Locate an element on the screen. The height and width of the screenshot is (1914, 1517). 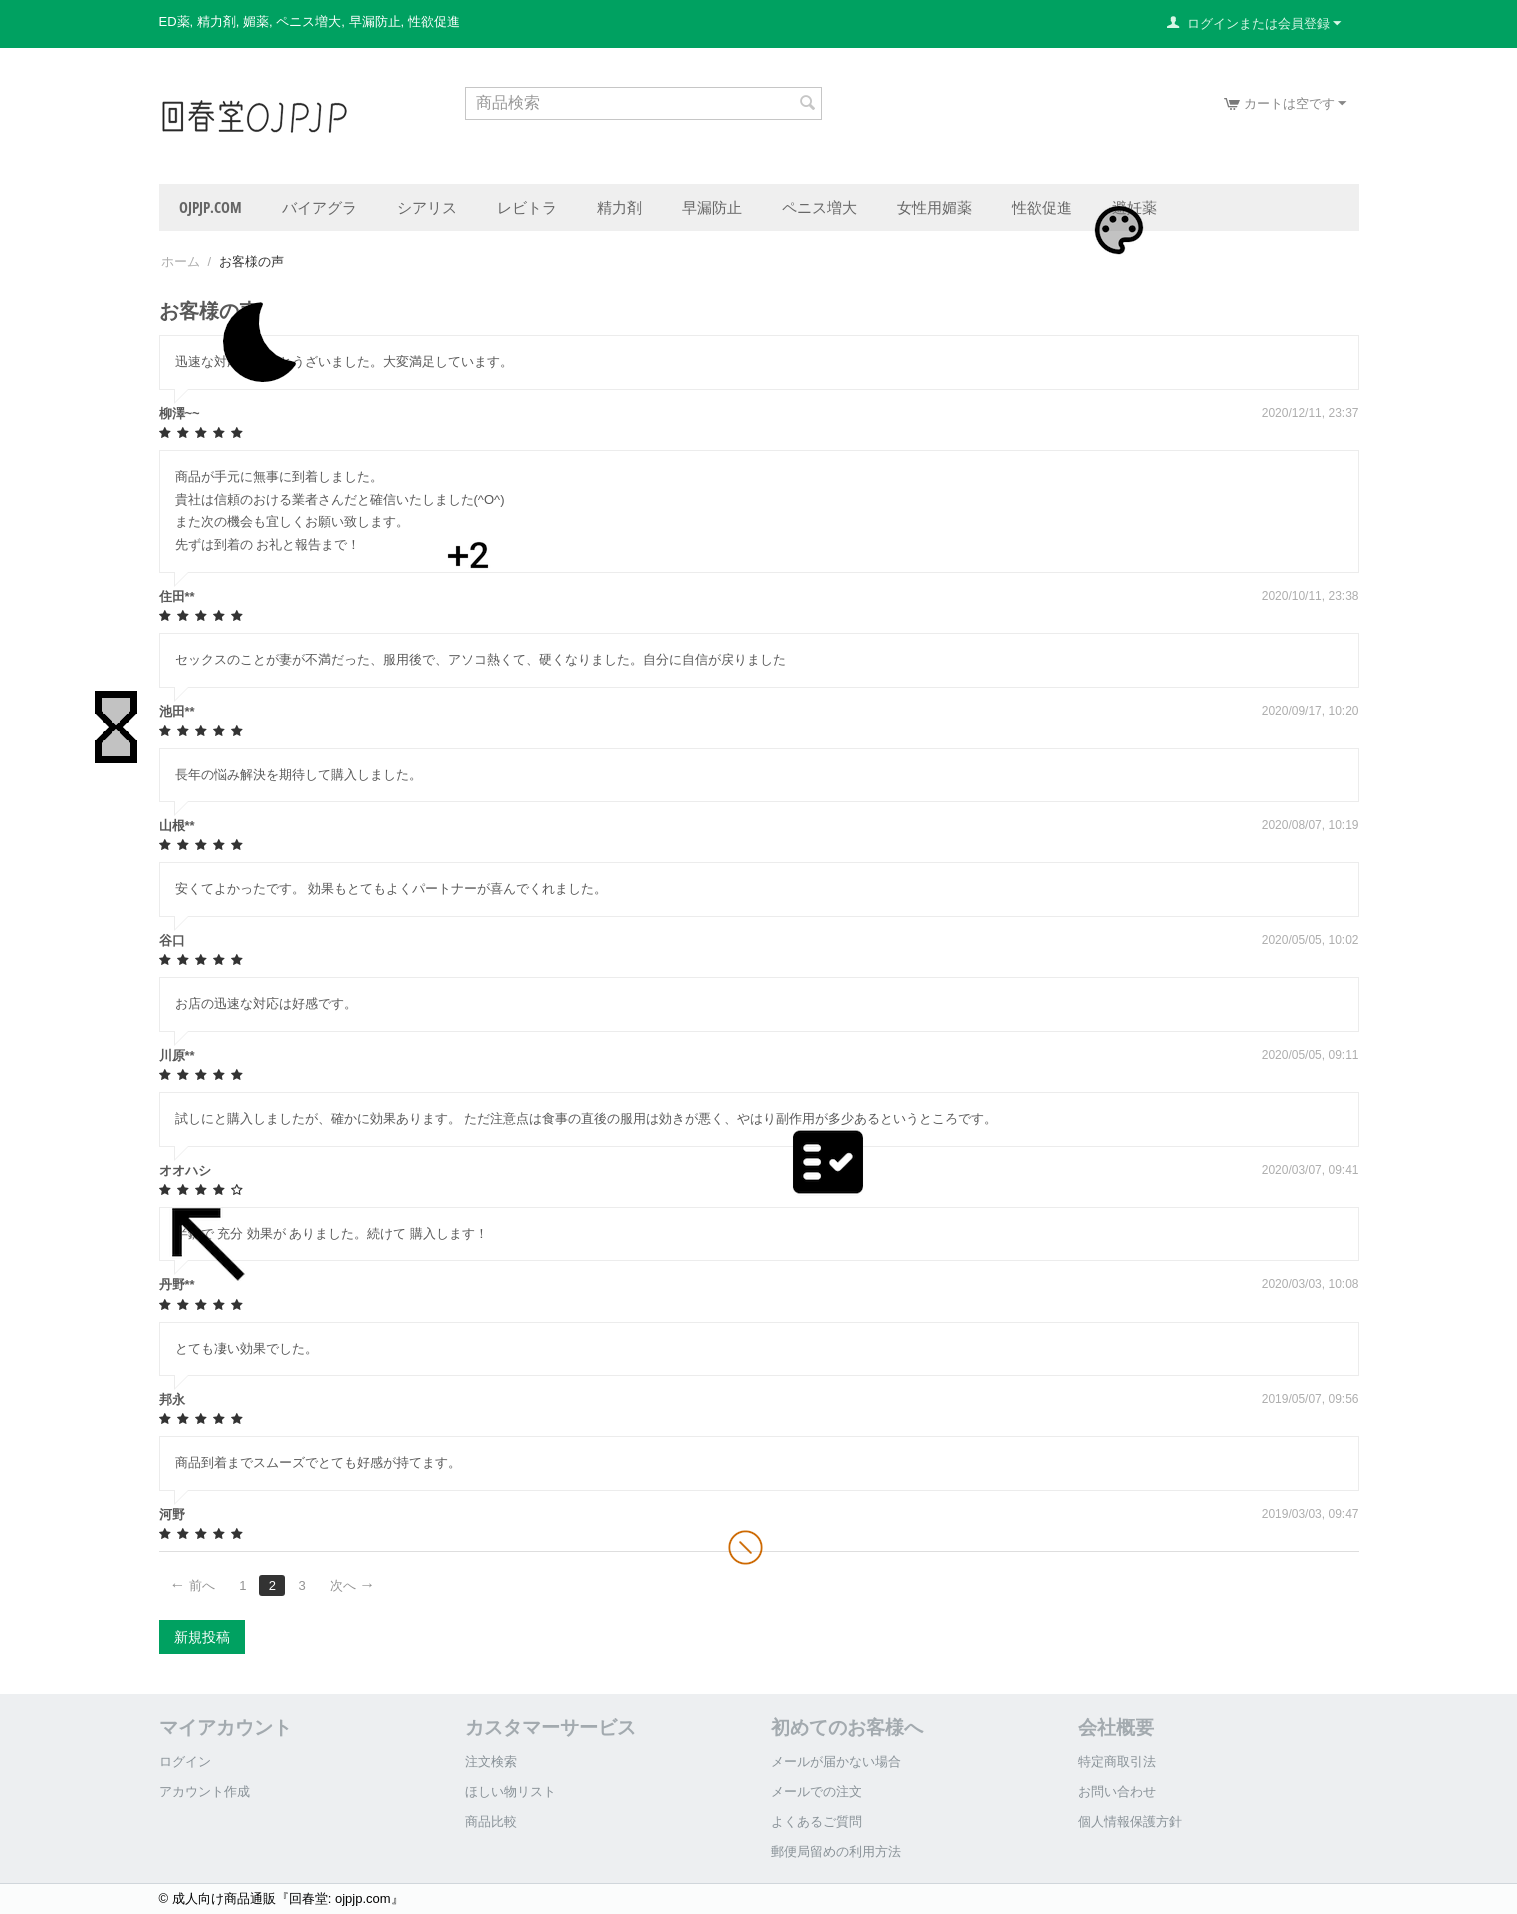
indicates a process is waiting or pending is located at coordinates (116, 727).